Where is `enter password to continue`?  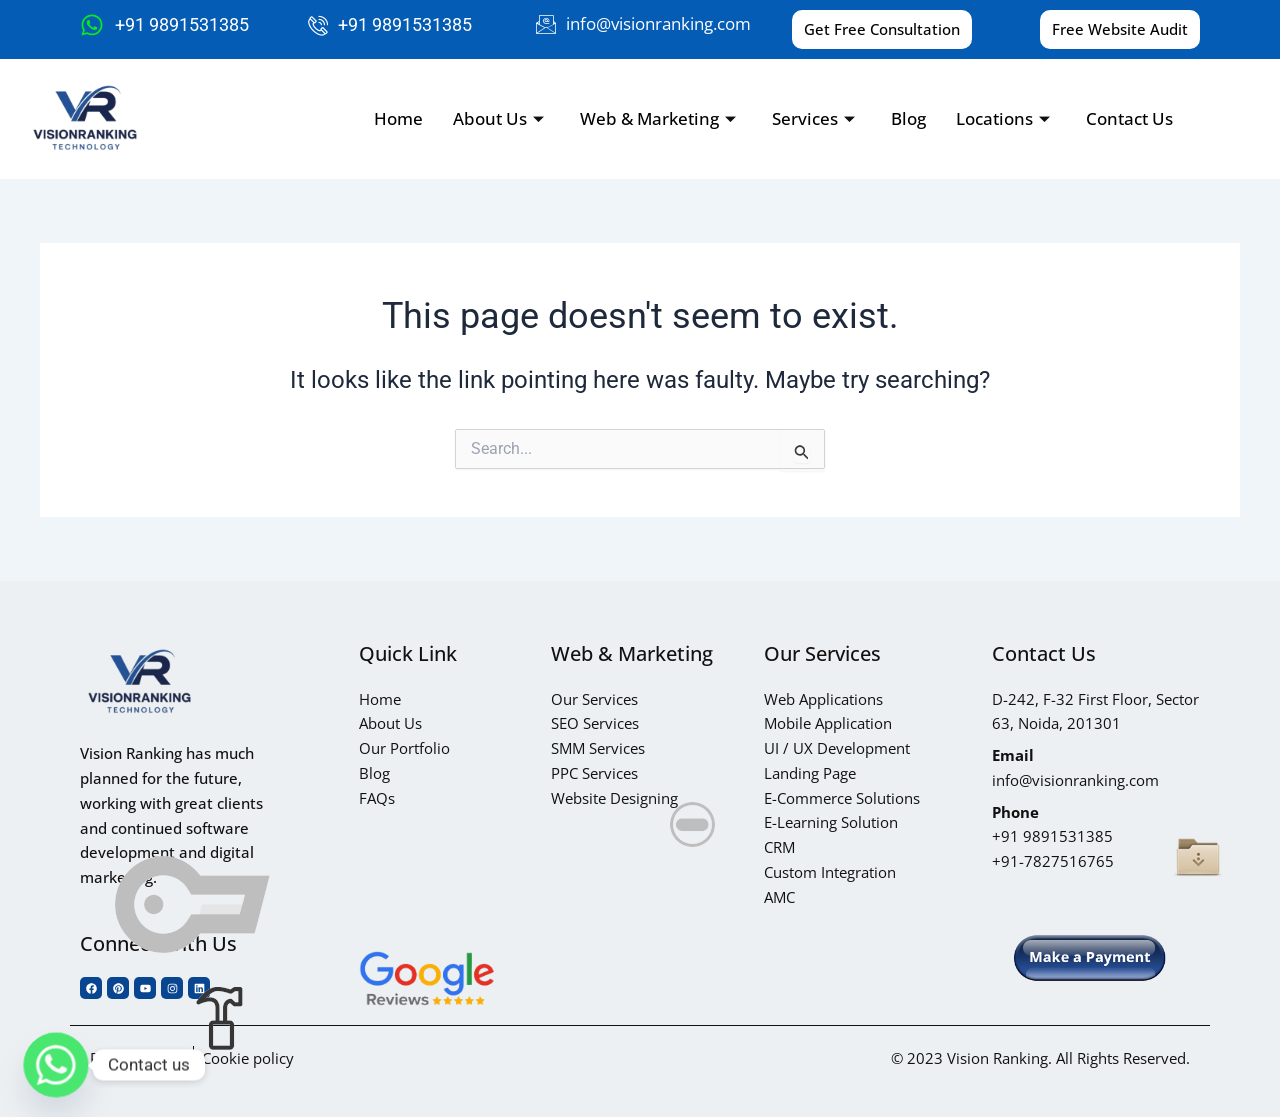
enter password to continue is located at coordinates (192, 904).